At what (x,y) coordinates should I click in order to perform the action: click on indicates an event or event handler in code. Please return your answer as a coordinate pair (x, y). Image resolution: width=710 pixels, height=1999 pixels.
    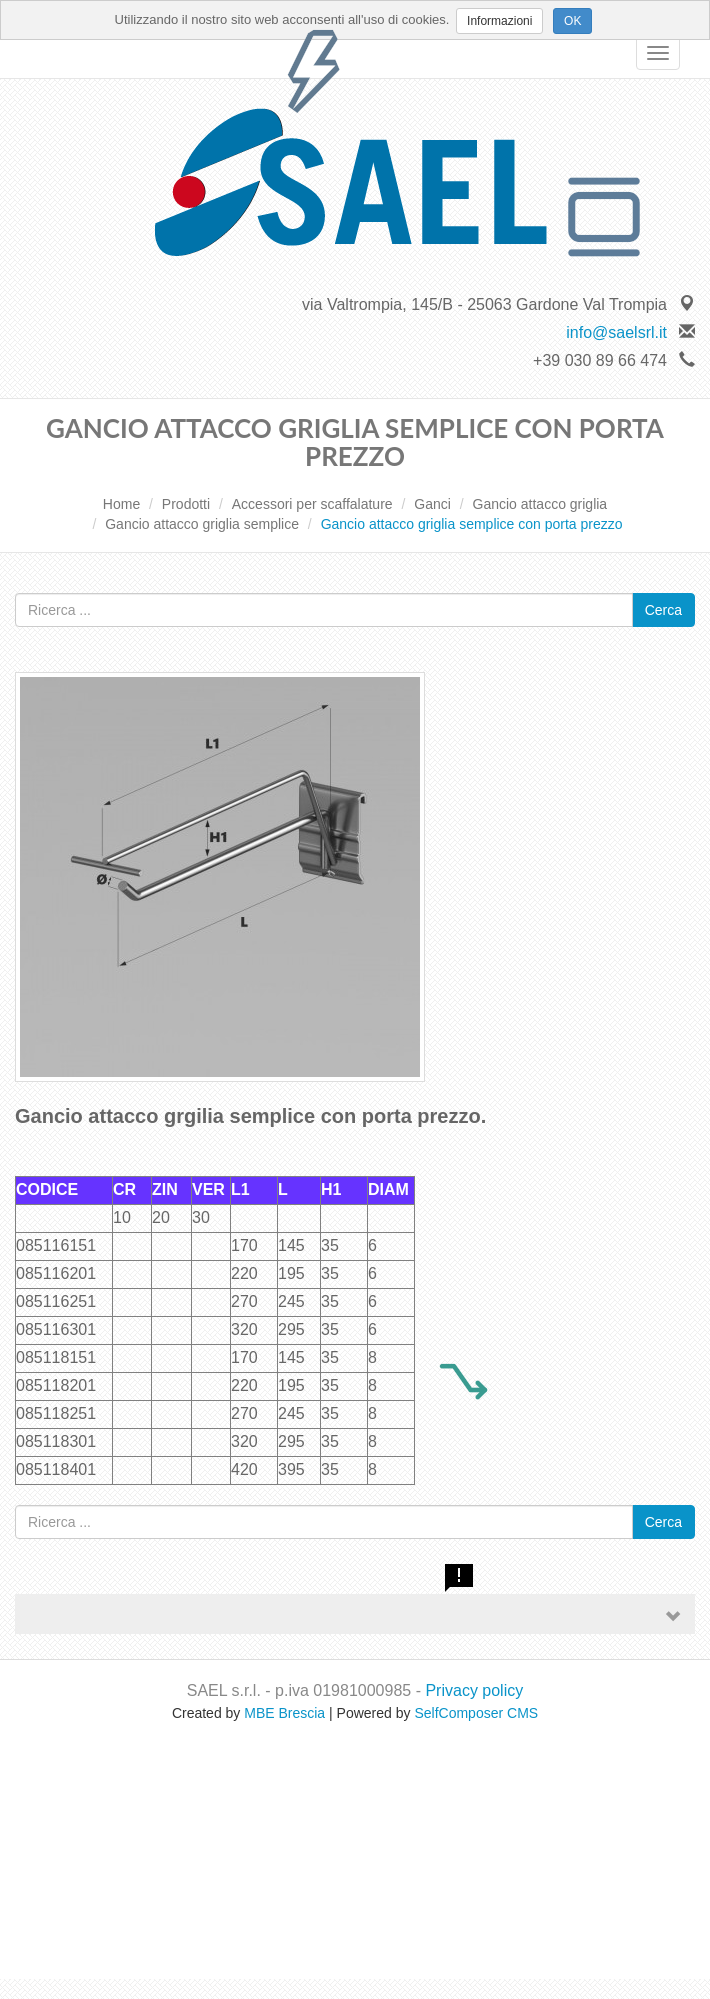
    Looking at the image, I should click on (311, 71).